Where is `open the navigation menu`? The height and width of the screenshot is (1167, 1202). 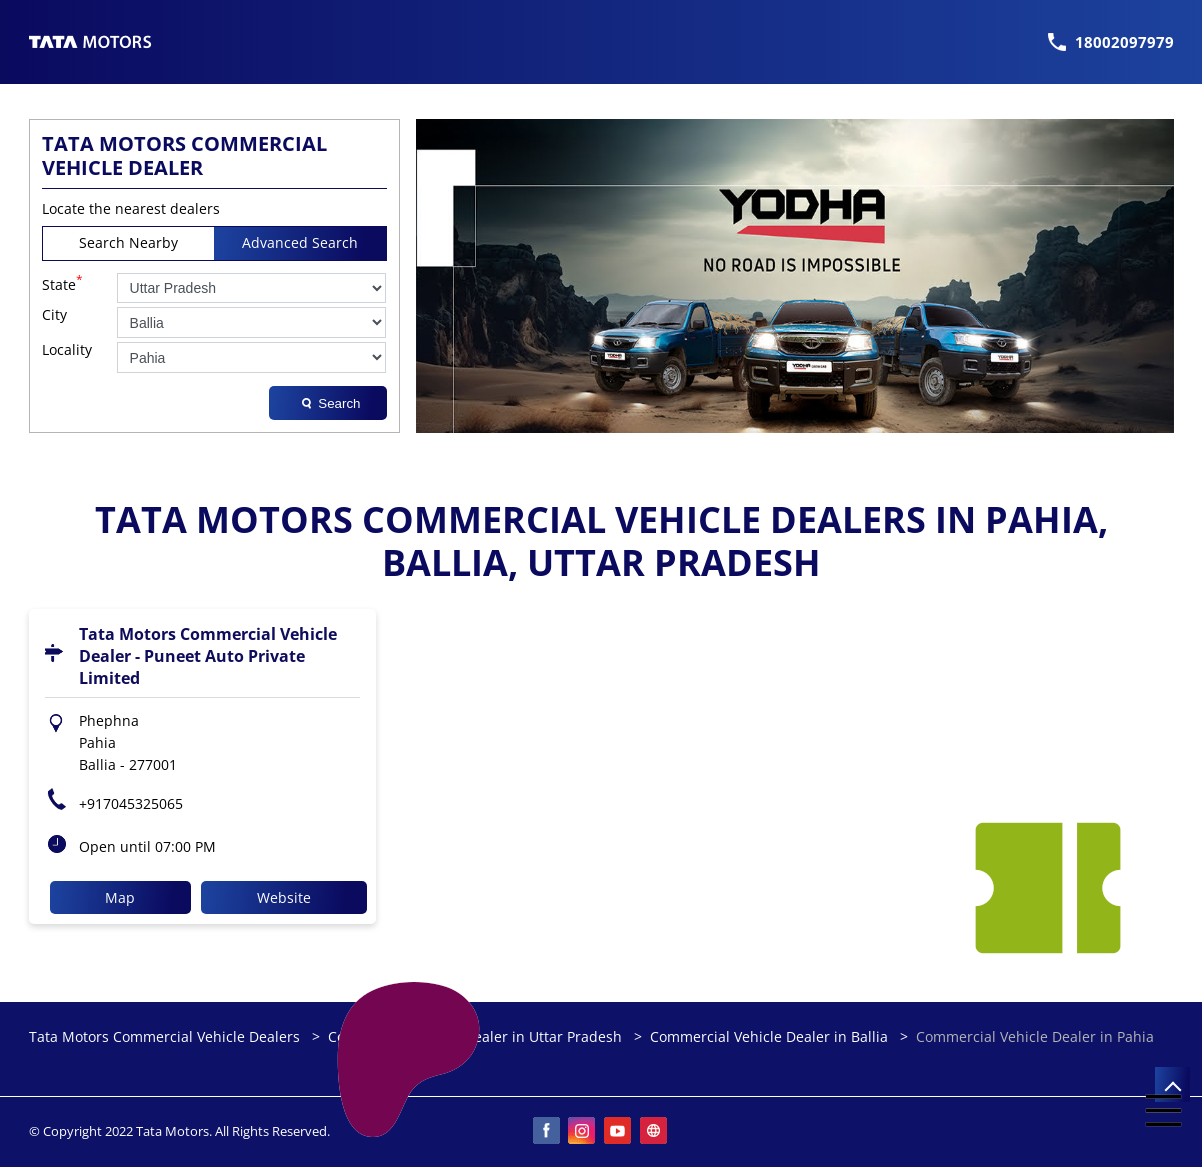
open the navigation menu is located at coordinates (1163, 1110).